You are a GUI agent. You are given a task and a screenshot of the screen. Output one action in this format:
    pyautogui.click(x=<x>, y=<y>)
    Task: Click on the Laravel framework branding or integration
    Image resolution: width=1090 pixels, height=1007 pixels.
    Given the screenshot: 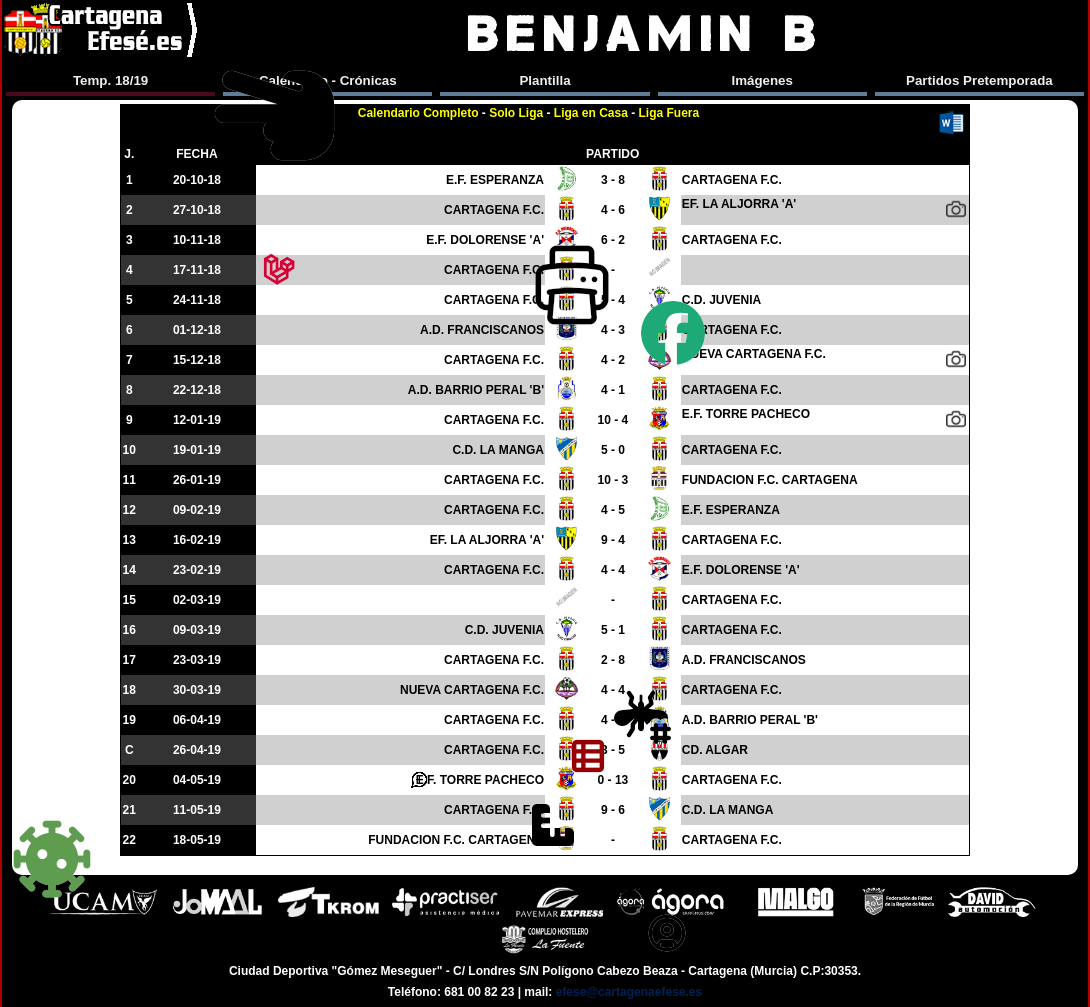 What is the action you would take?
    pyautogui.click(x=278, y=268)
    